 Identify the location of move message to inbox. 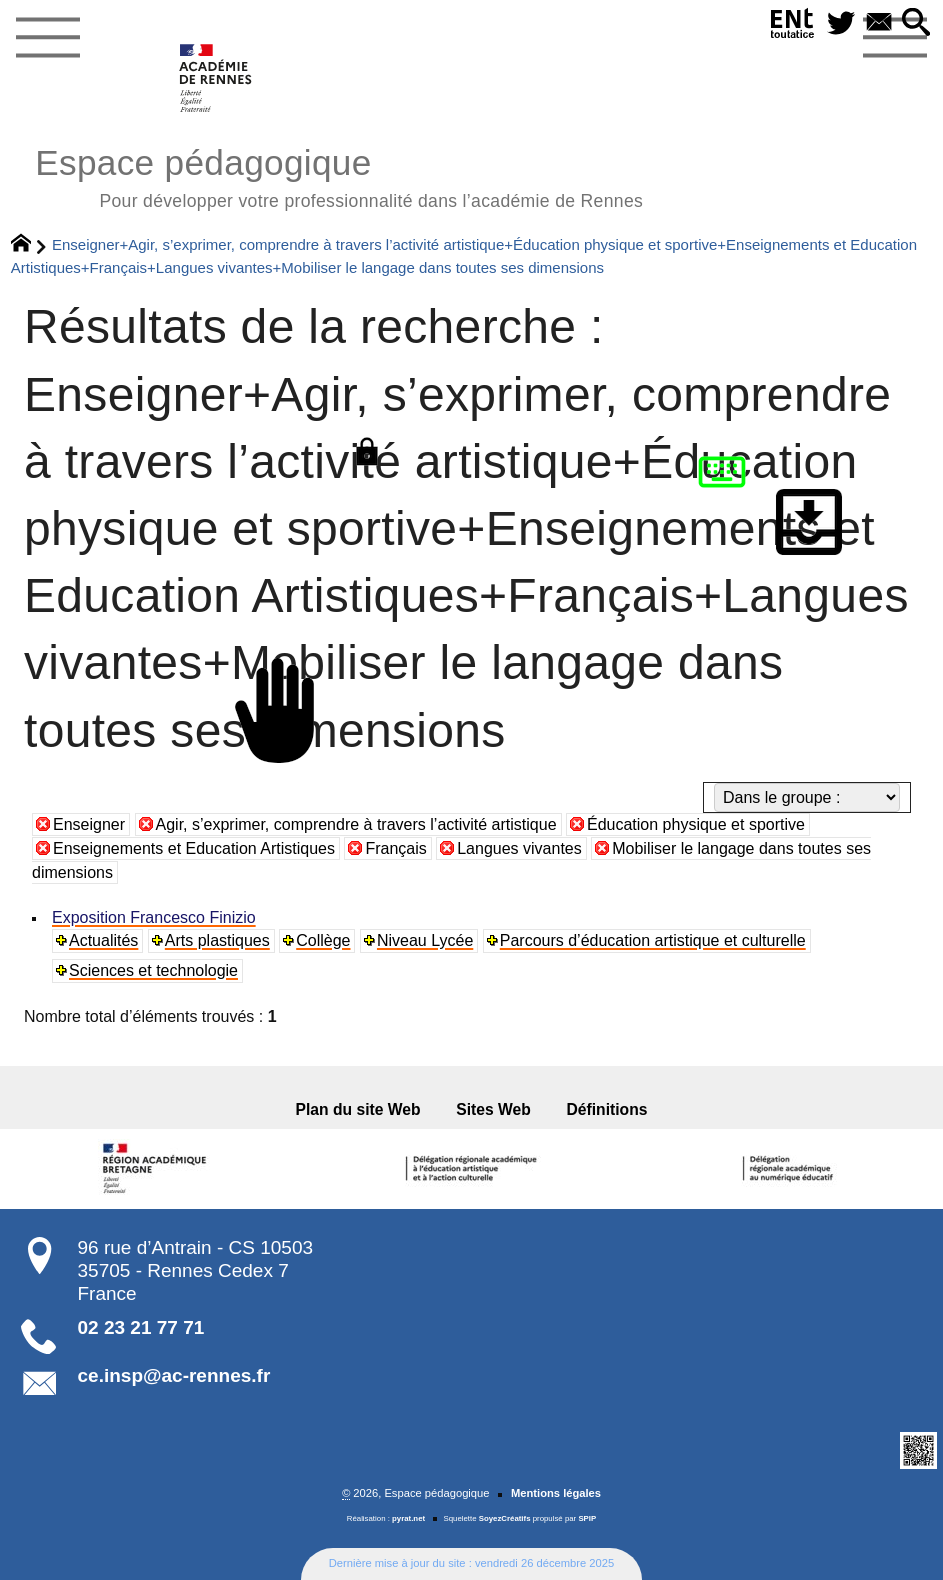
(809, 522).